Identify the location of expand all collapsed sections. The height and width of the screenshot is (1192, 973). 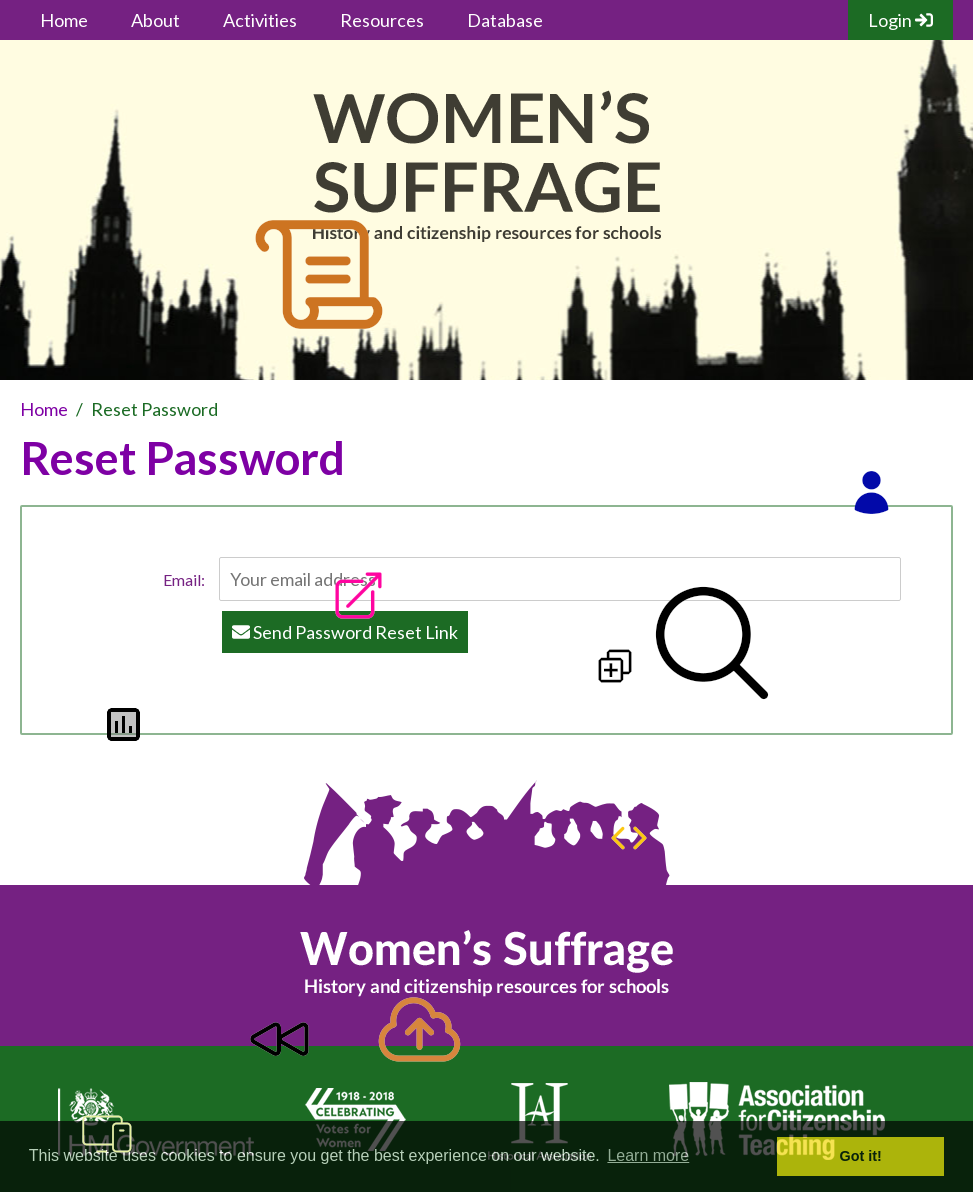
(615, 666).